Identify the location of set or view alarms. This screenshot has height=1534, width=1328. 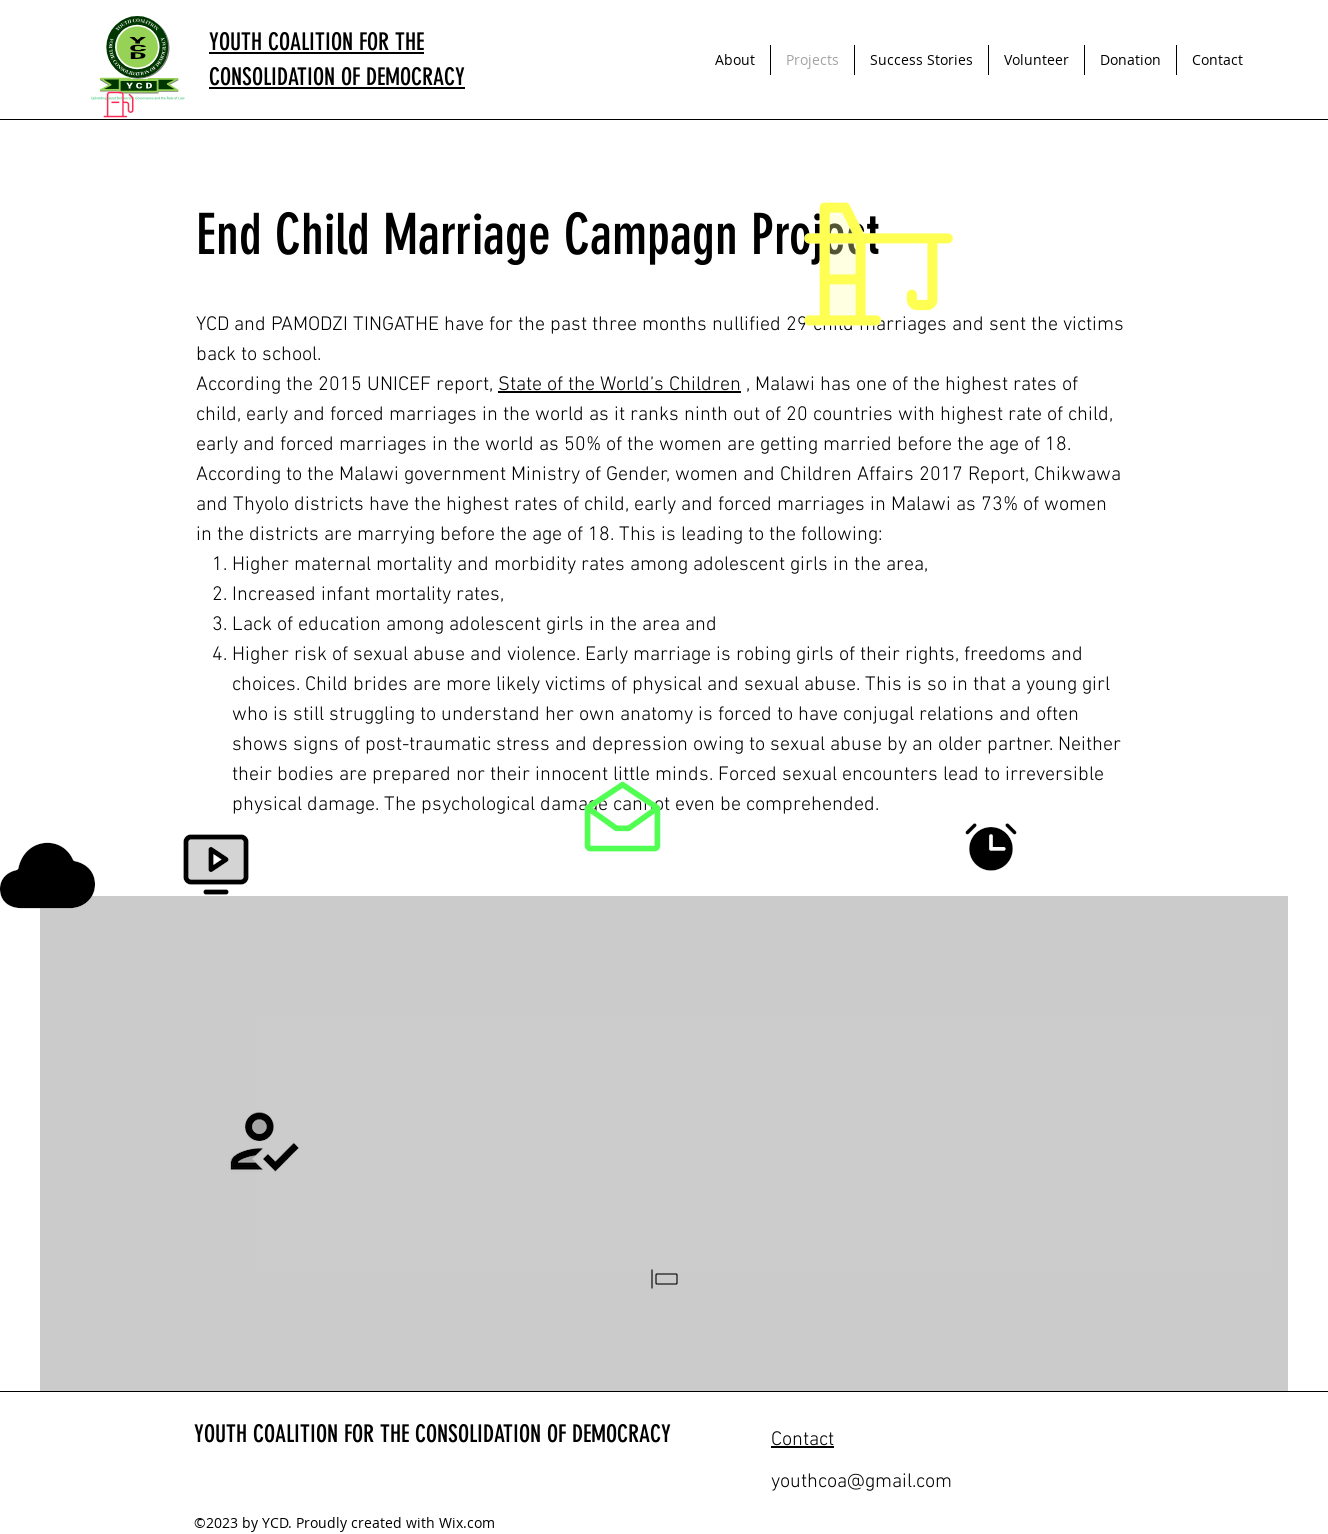
(991, 847).